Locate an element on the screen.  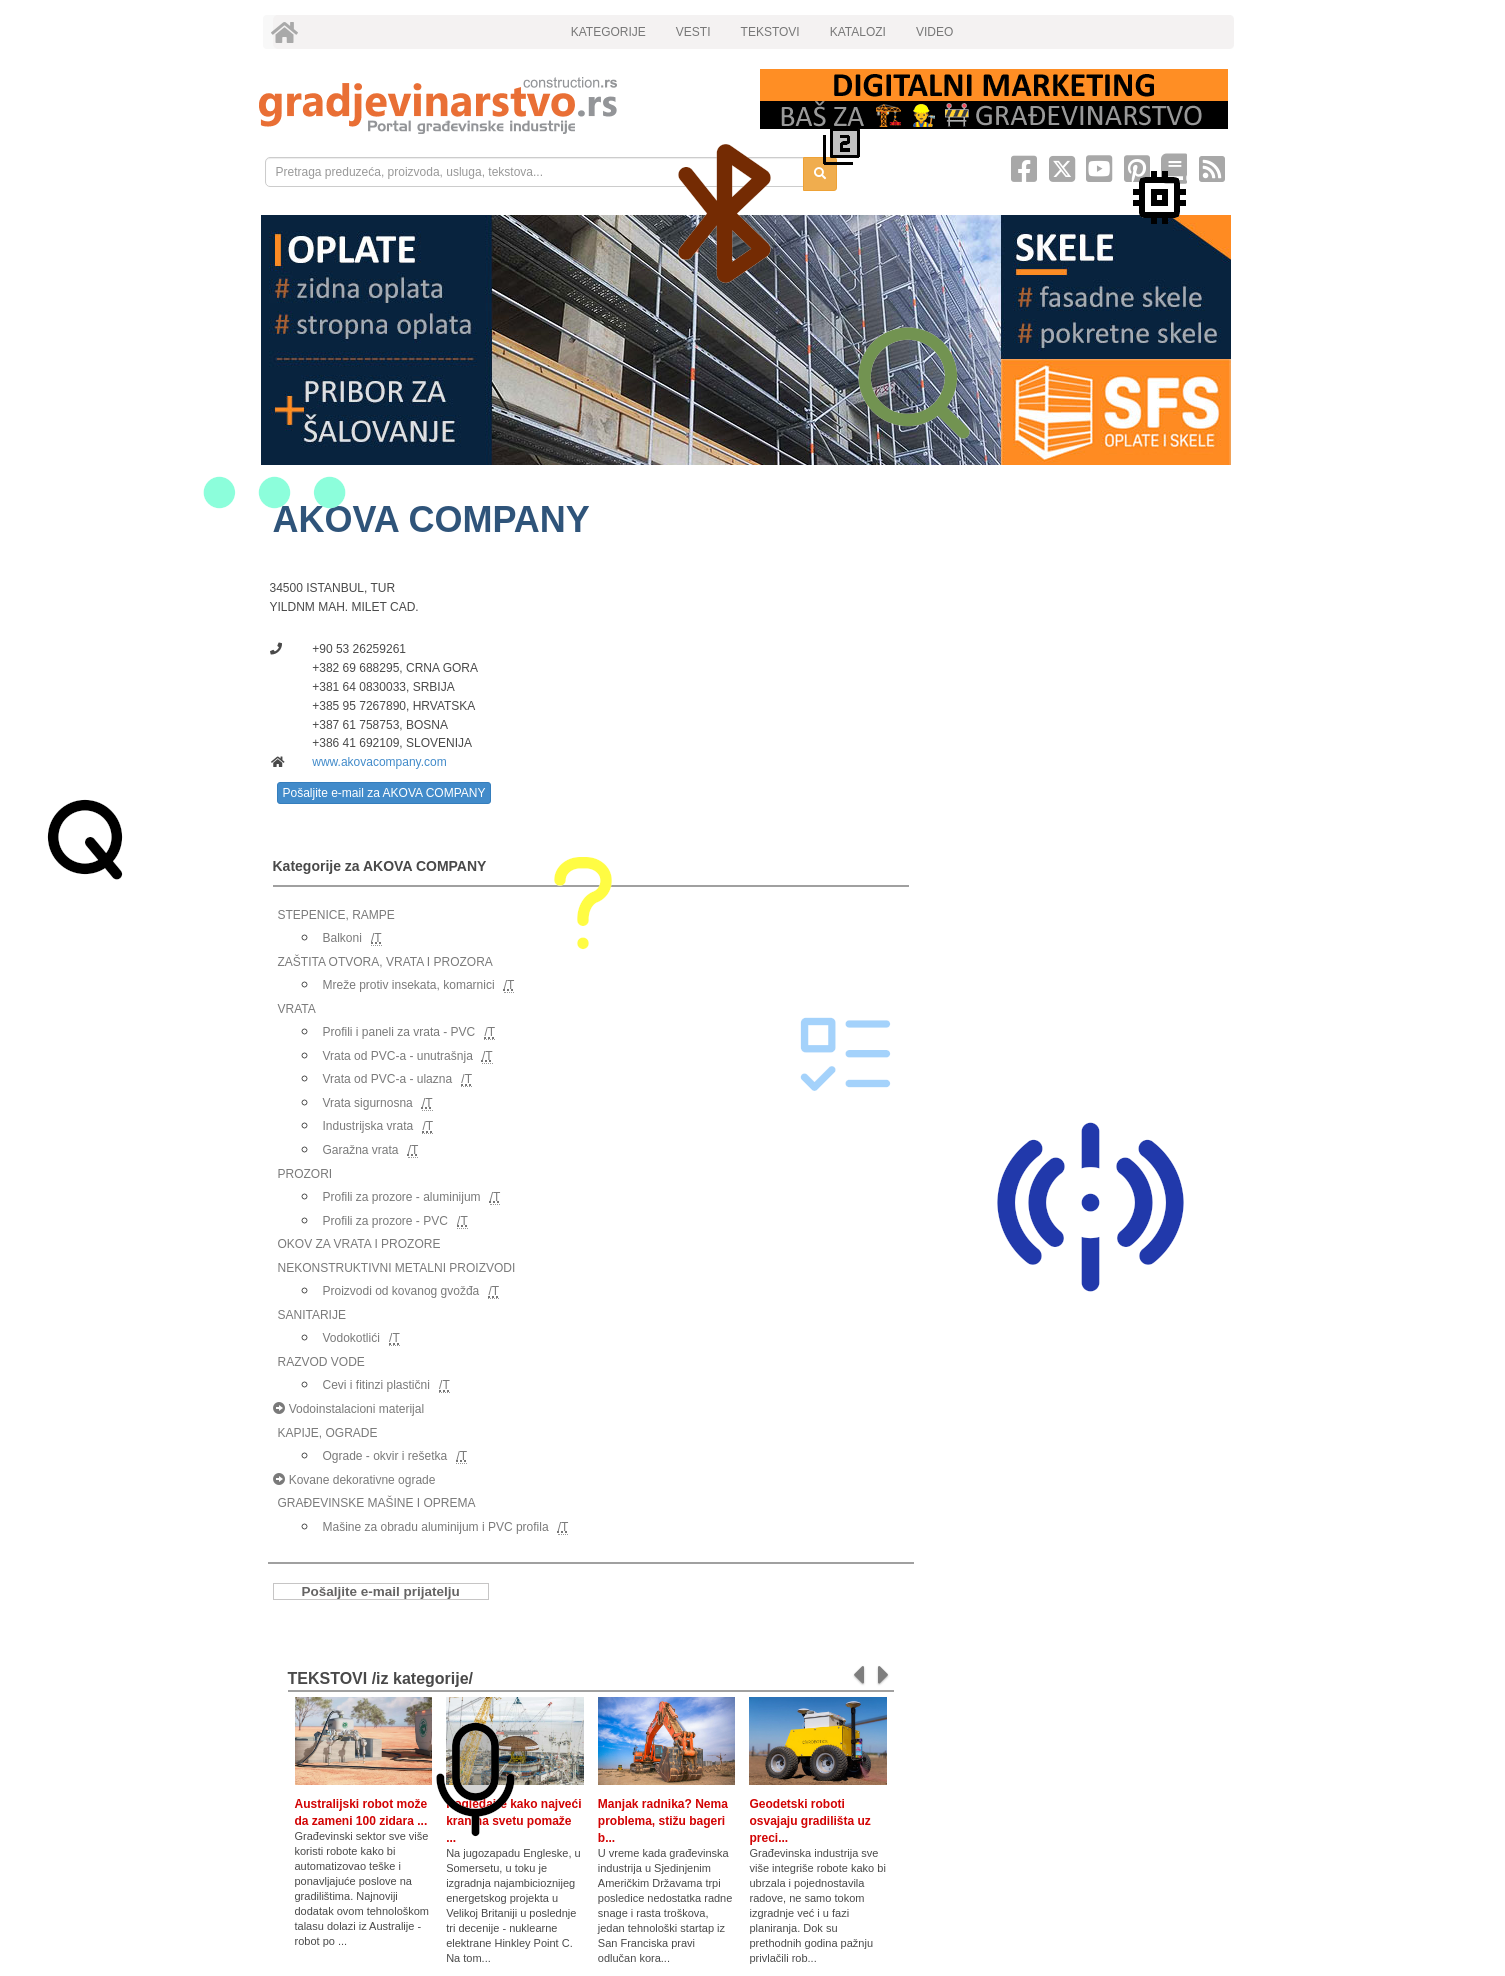
view device memory or storage info is located at coordinates (1159, 197).